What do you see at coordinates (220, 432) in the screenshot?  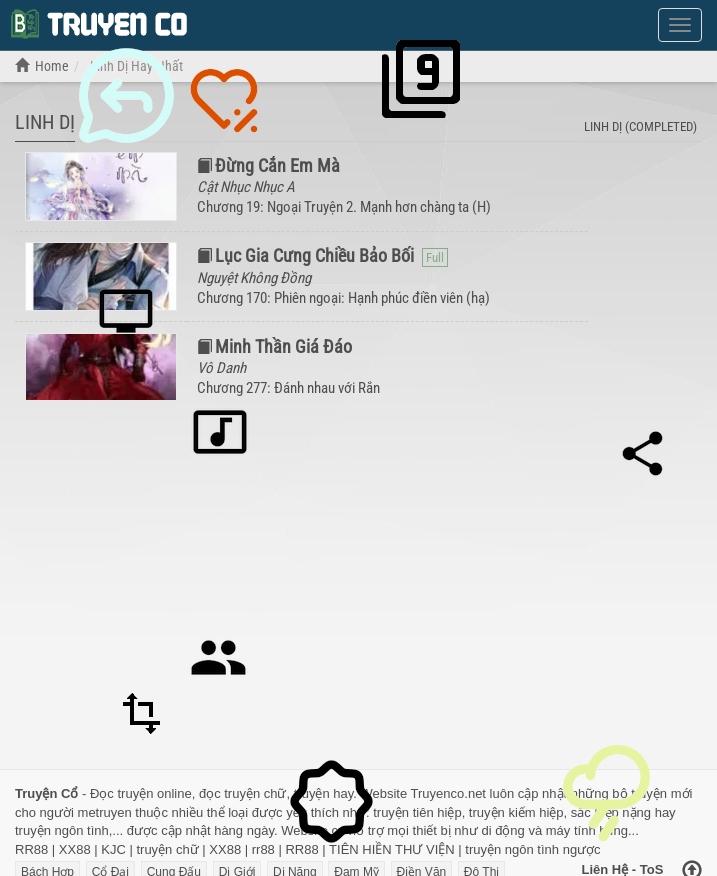 I see `play or browse music videos` at bounding box center [220, 432].